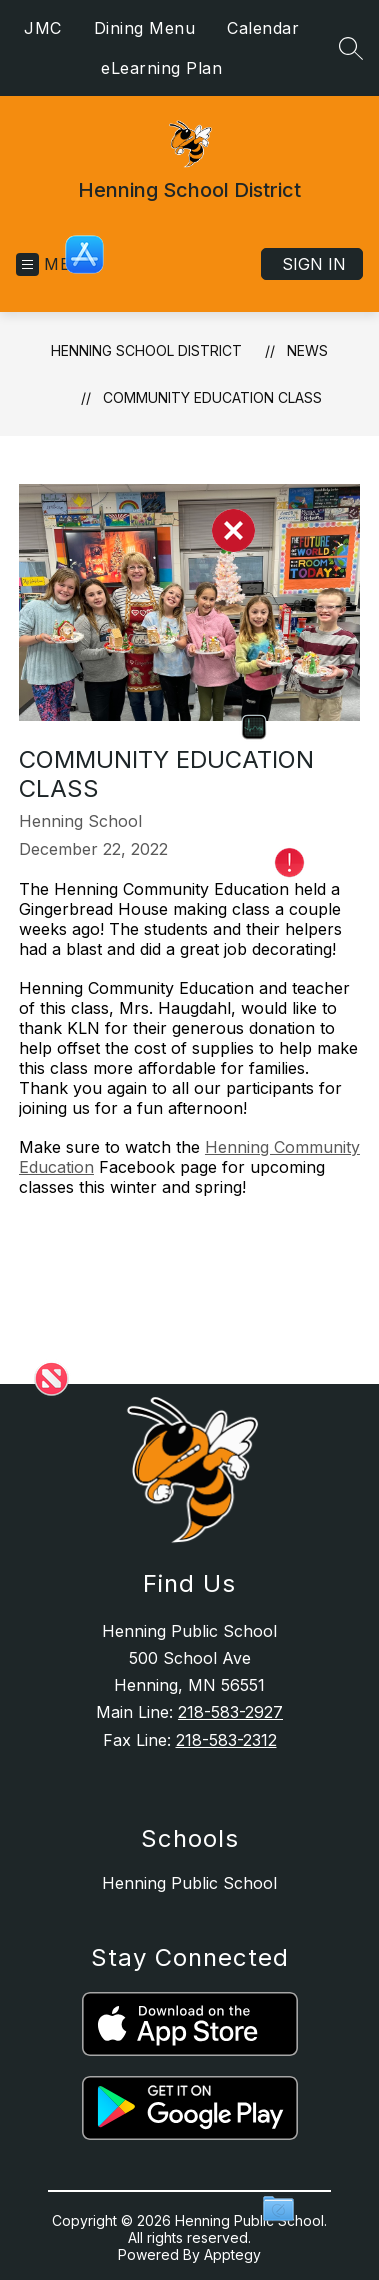 The width and height of the screenshot is (379, 2280). Describe the element at coordinates (233, 530) in the screenshot. I see `cancel or close the current action` at that location.